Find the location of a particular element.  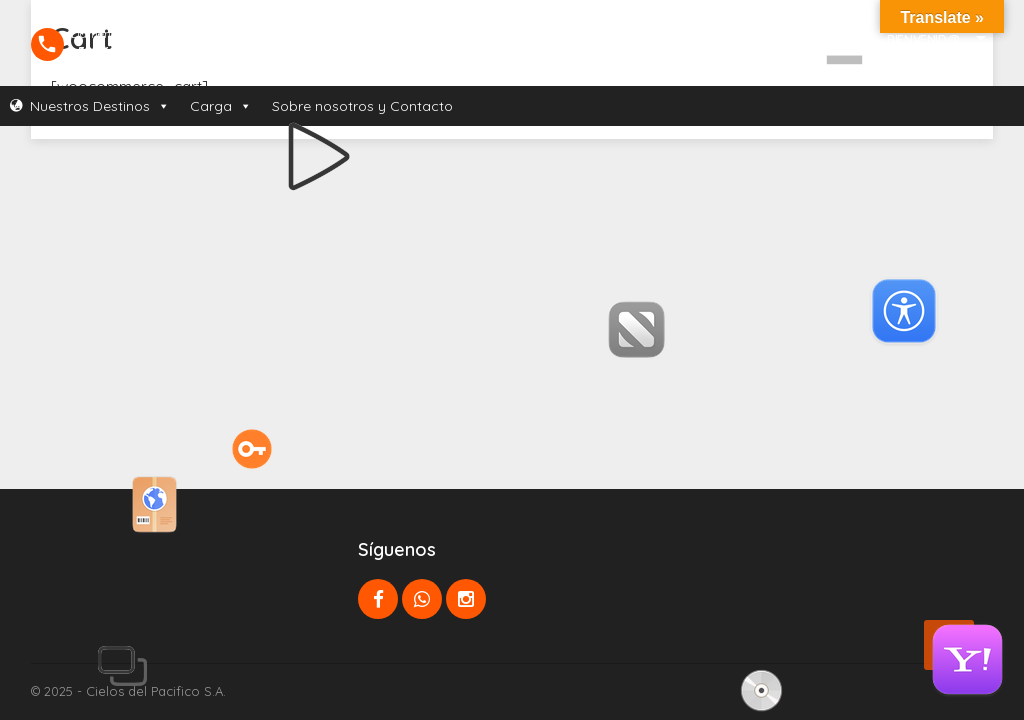

open Yahoo web app is located at coordinates (967, 659).